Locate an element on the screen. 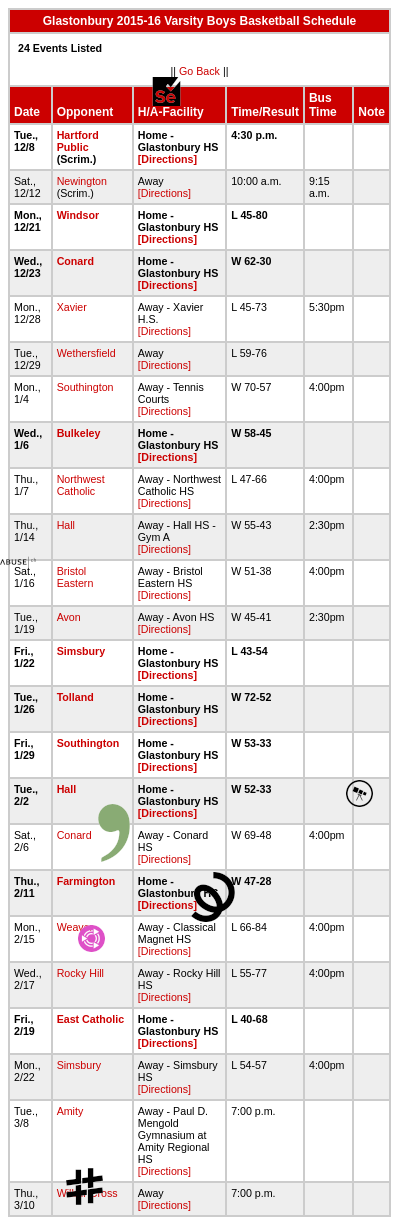 The image size is (399, 1225). spring creators platform logo is located at coordinates (213, 897).